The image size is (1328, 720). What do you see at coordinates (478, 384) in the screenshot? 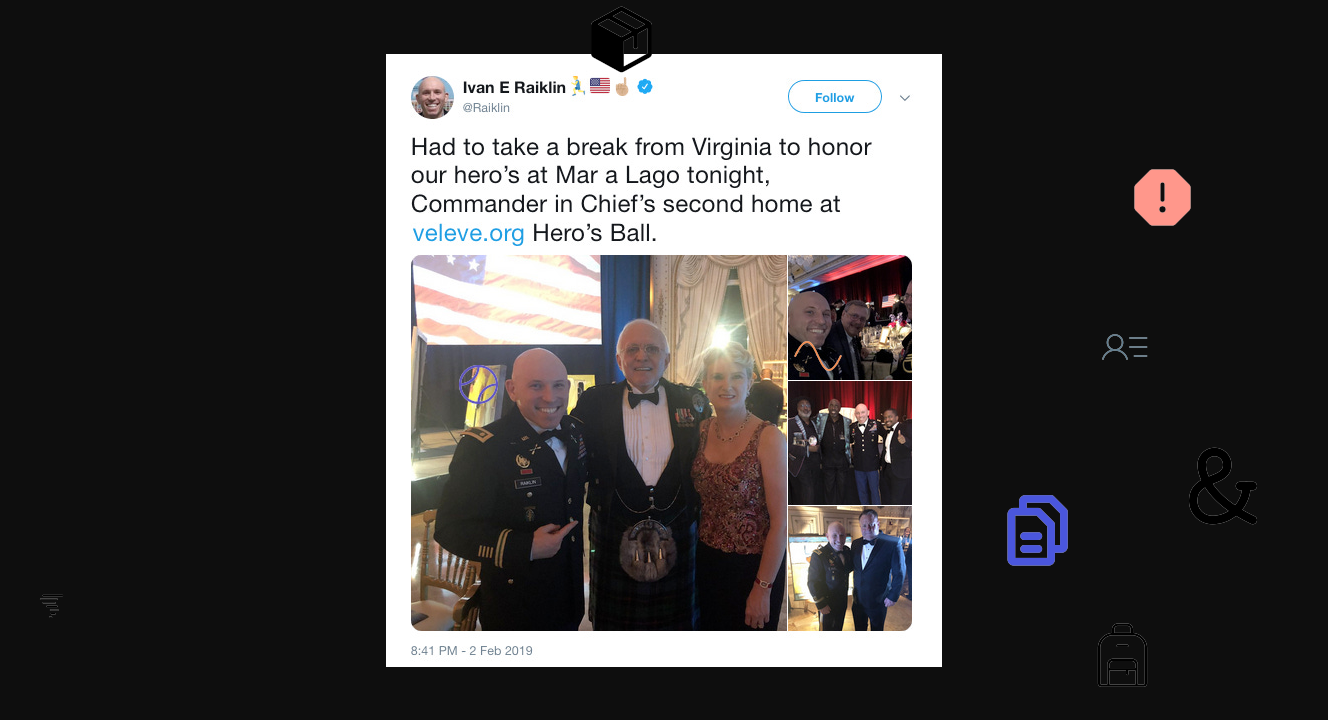
I see `access tennis or sports-related content` at bounding box center [478, 384].